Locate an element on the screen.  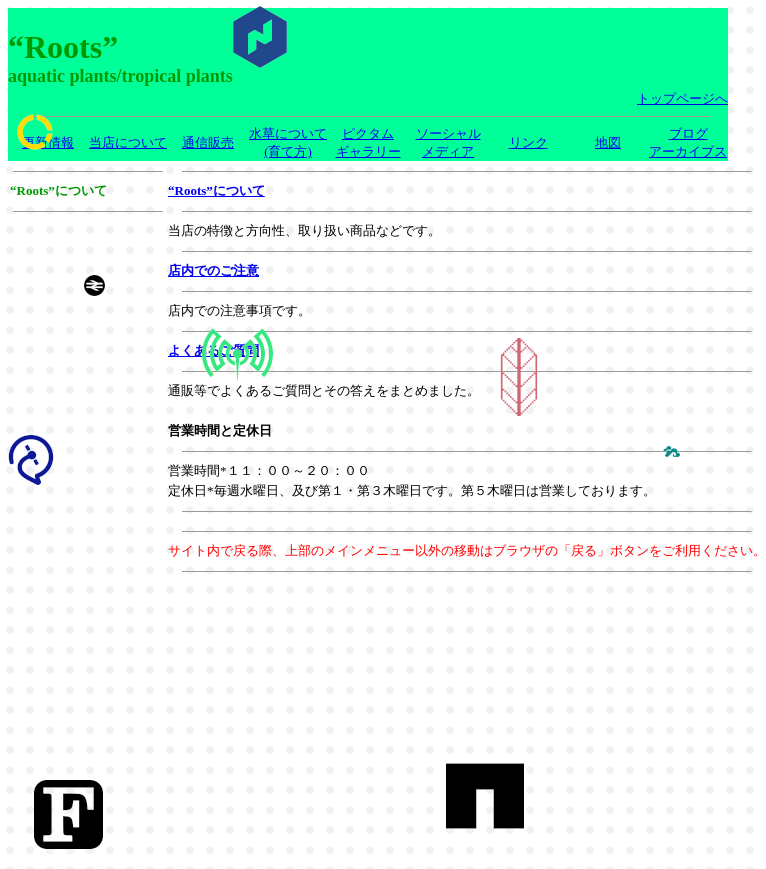
open the Satellite app is located at coordinates (31, 460).